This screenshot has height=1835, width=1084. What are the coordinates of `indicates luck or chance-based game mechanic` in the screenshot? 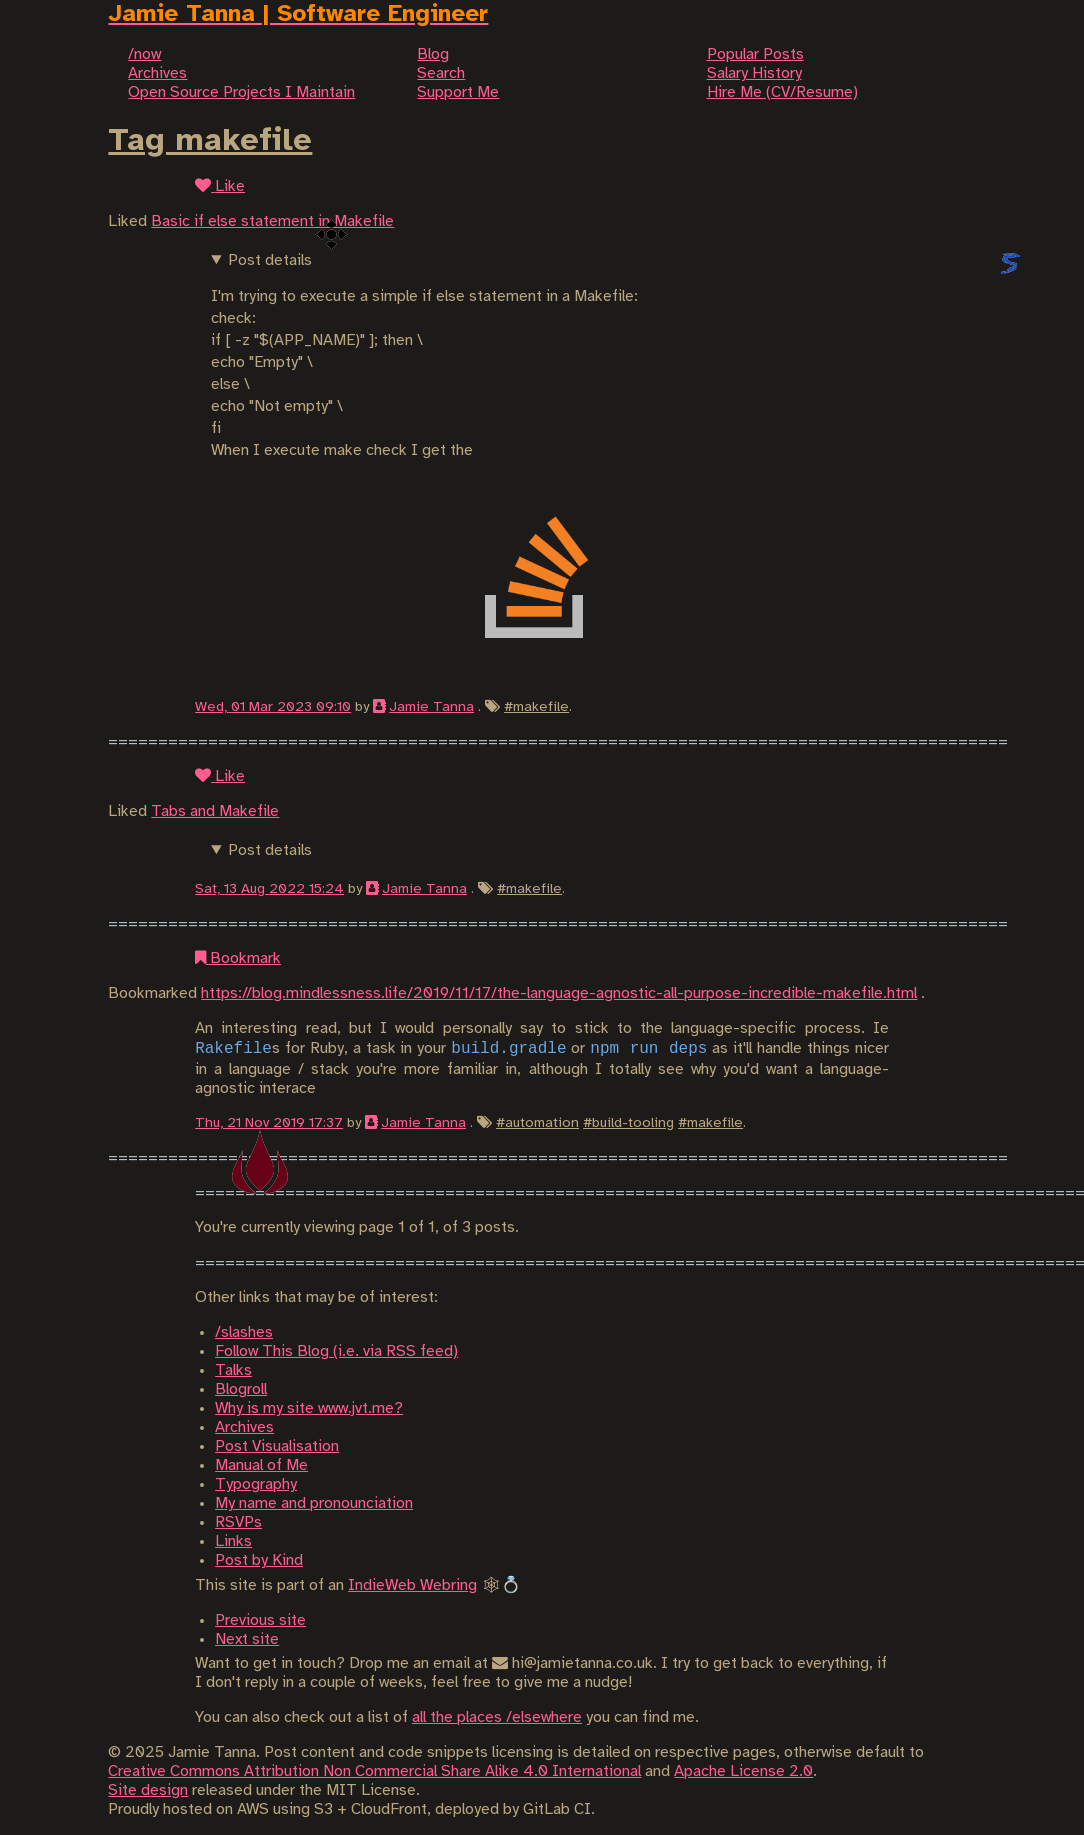 It's located at (331, 234).